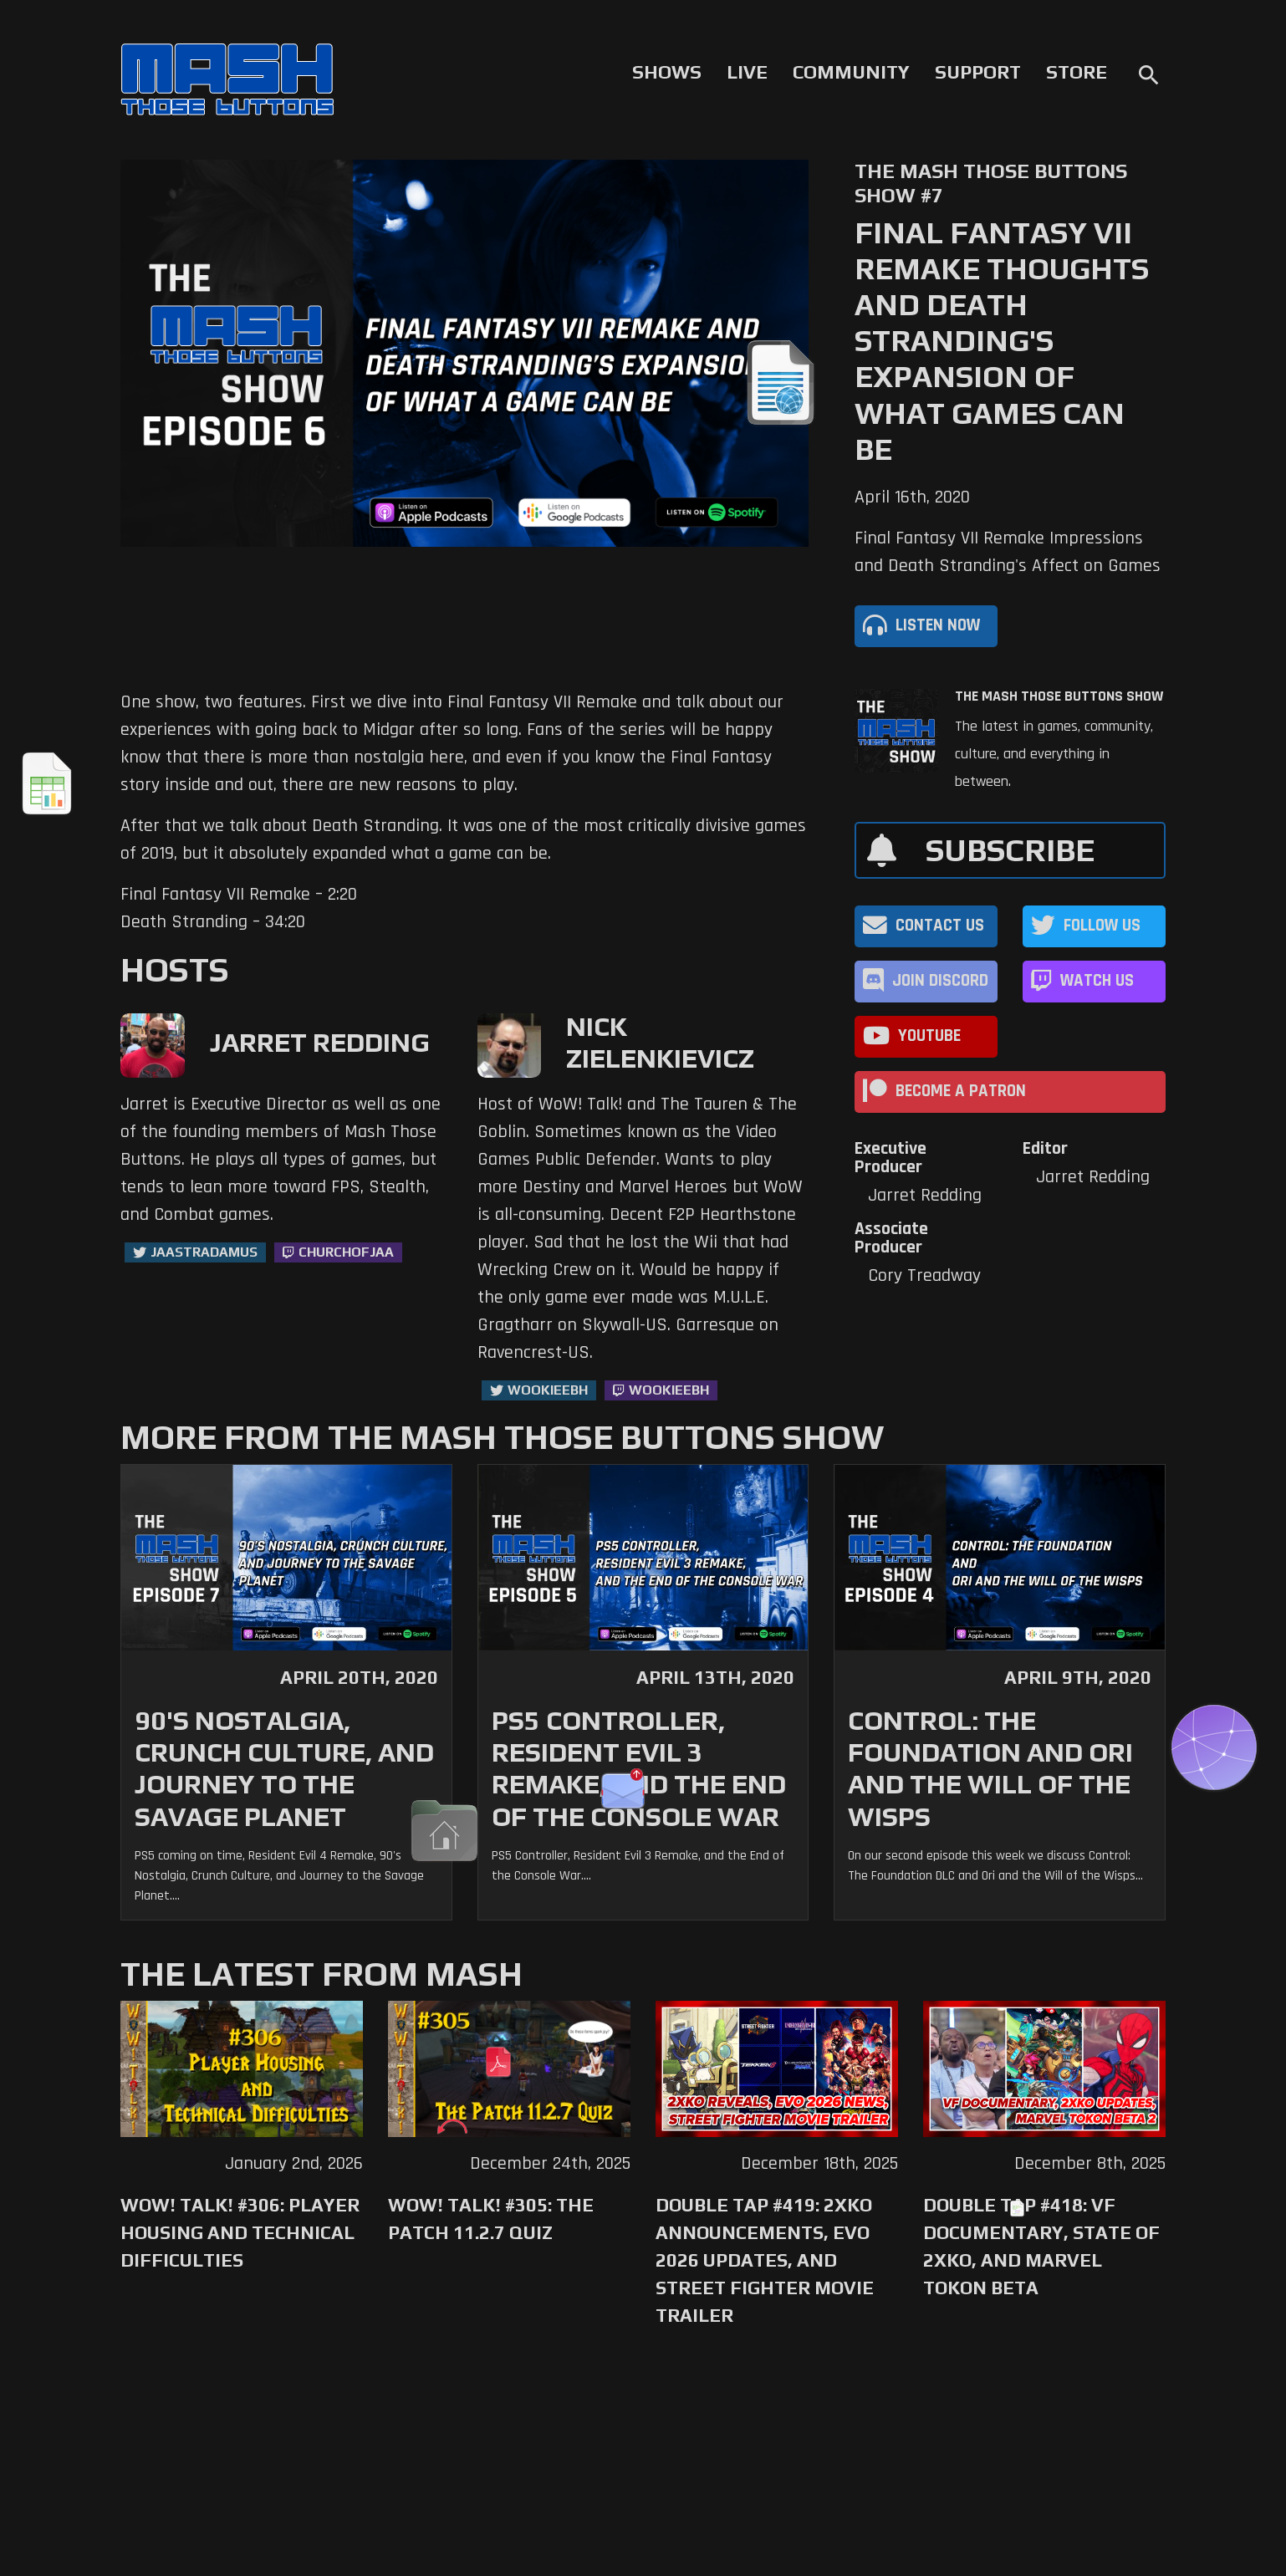 The height and width of the screenshot is (2576, 1286). Describe the element at coordinates (444, 1830) in the screenshot. I see `access your home folder` at that location.